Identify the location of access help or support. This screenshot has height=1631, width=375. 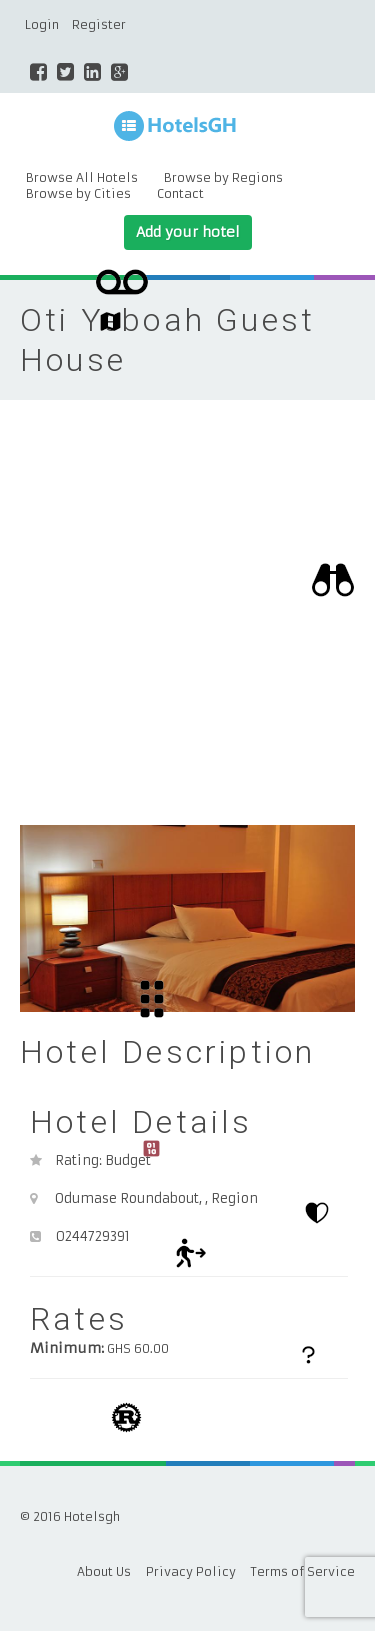
(308, 1354).